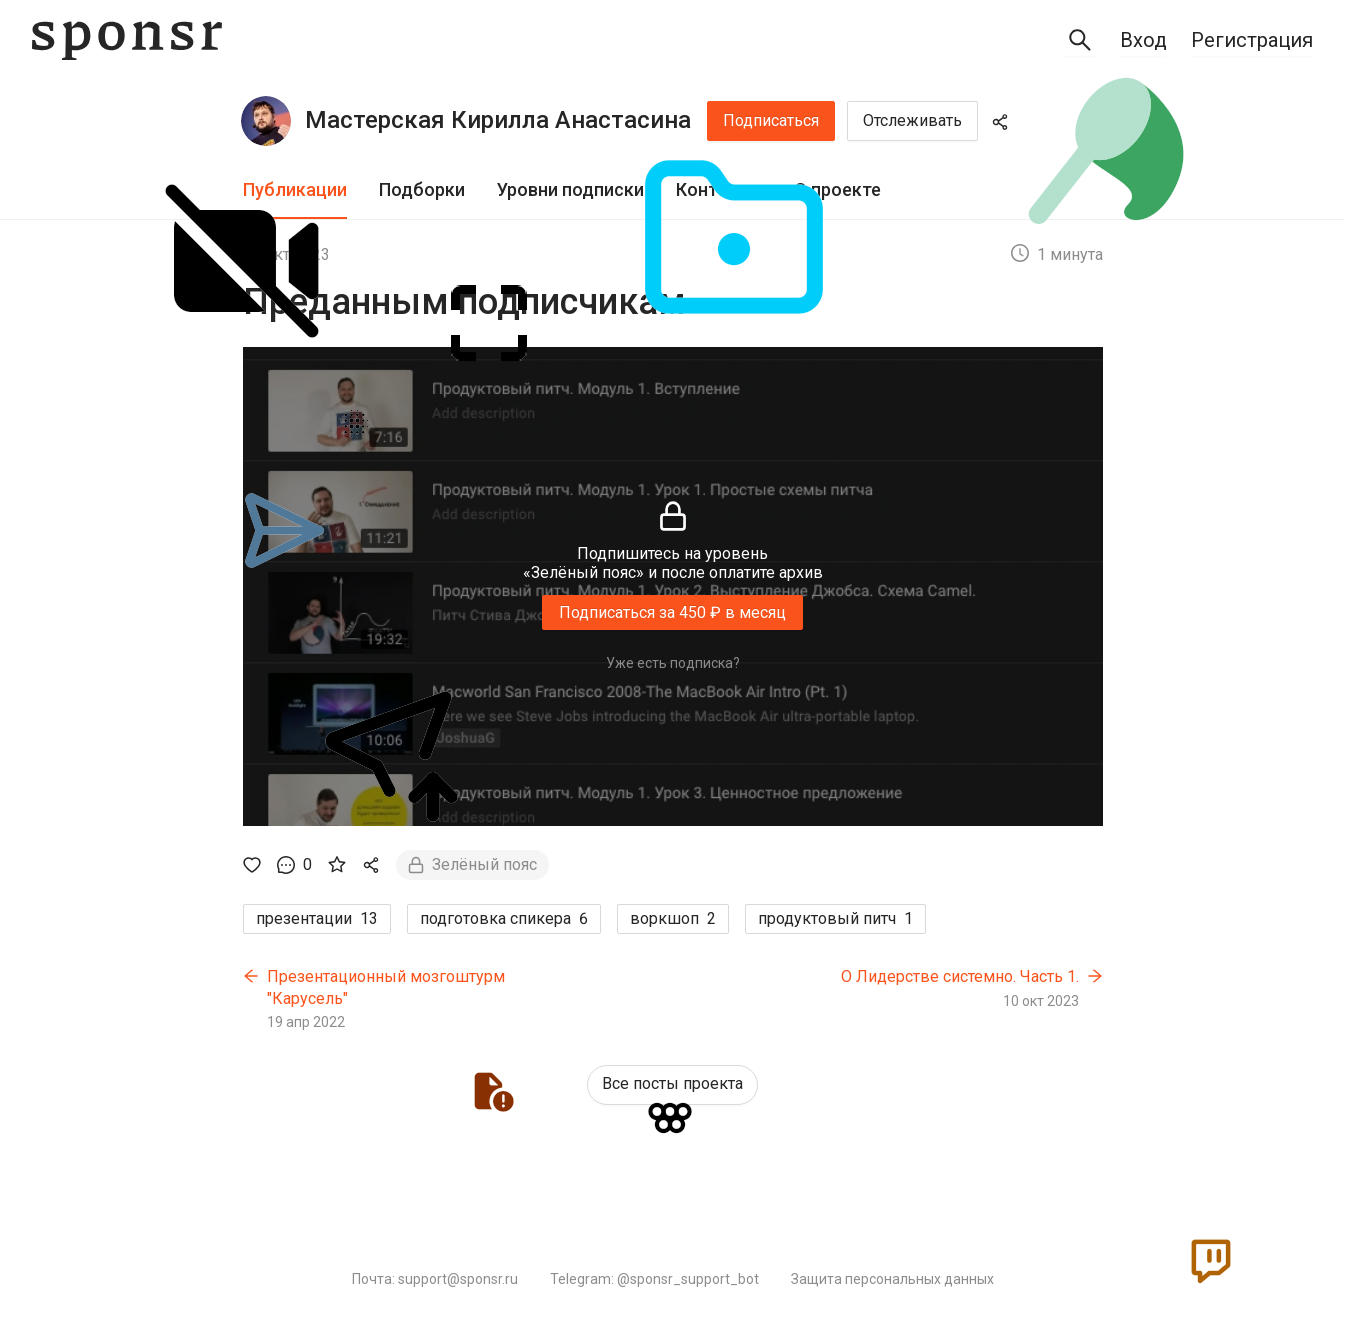  What do you see at coordinates (734, 241) in the screenshot?
I see `folder with new or unread content` at bounding box center [734, 241].